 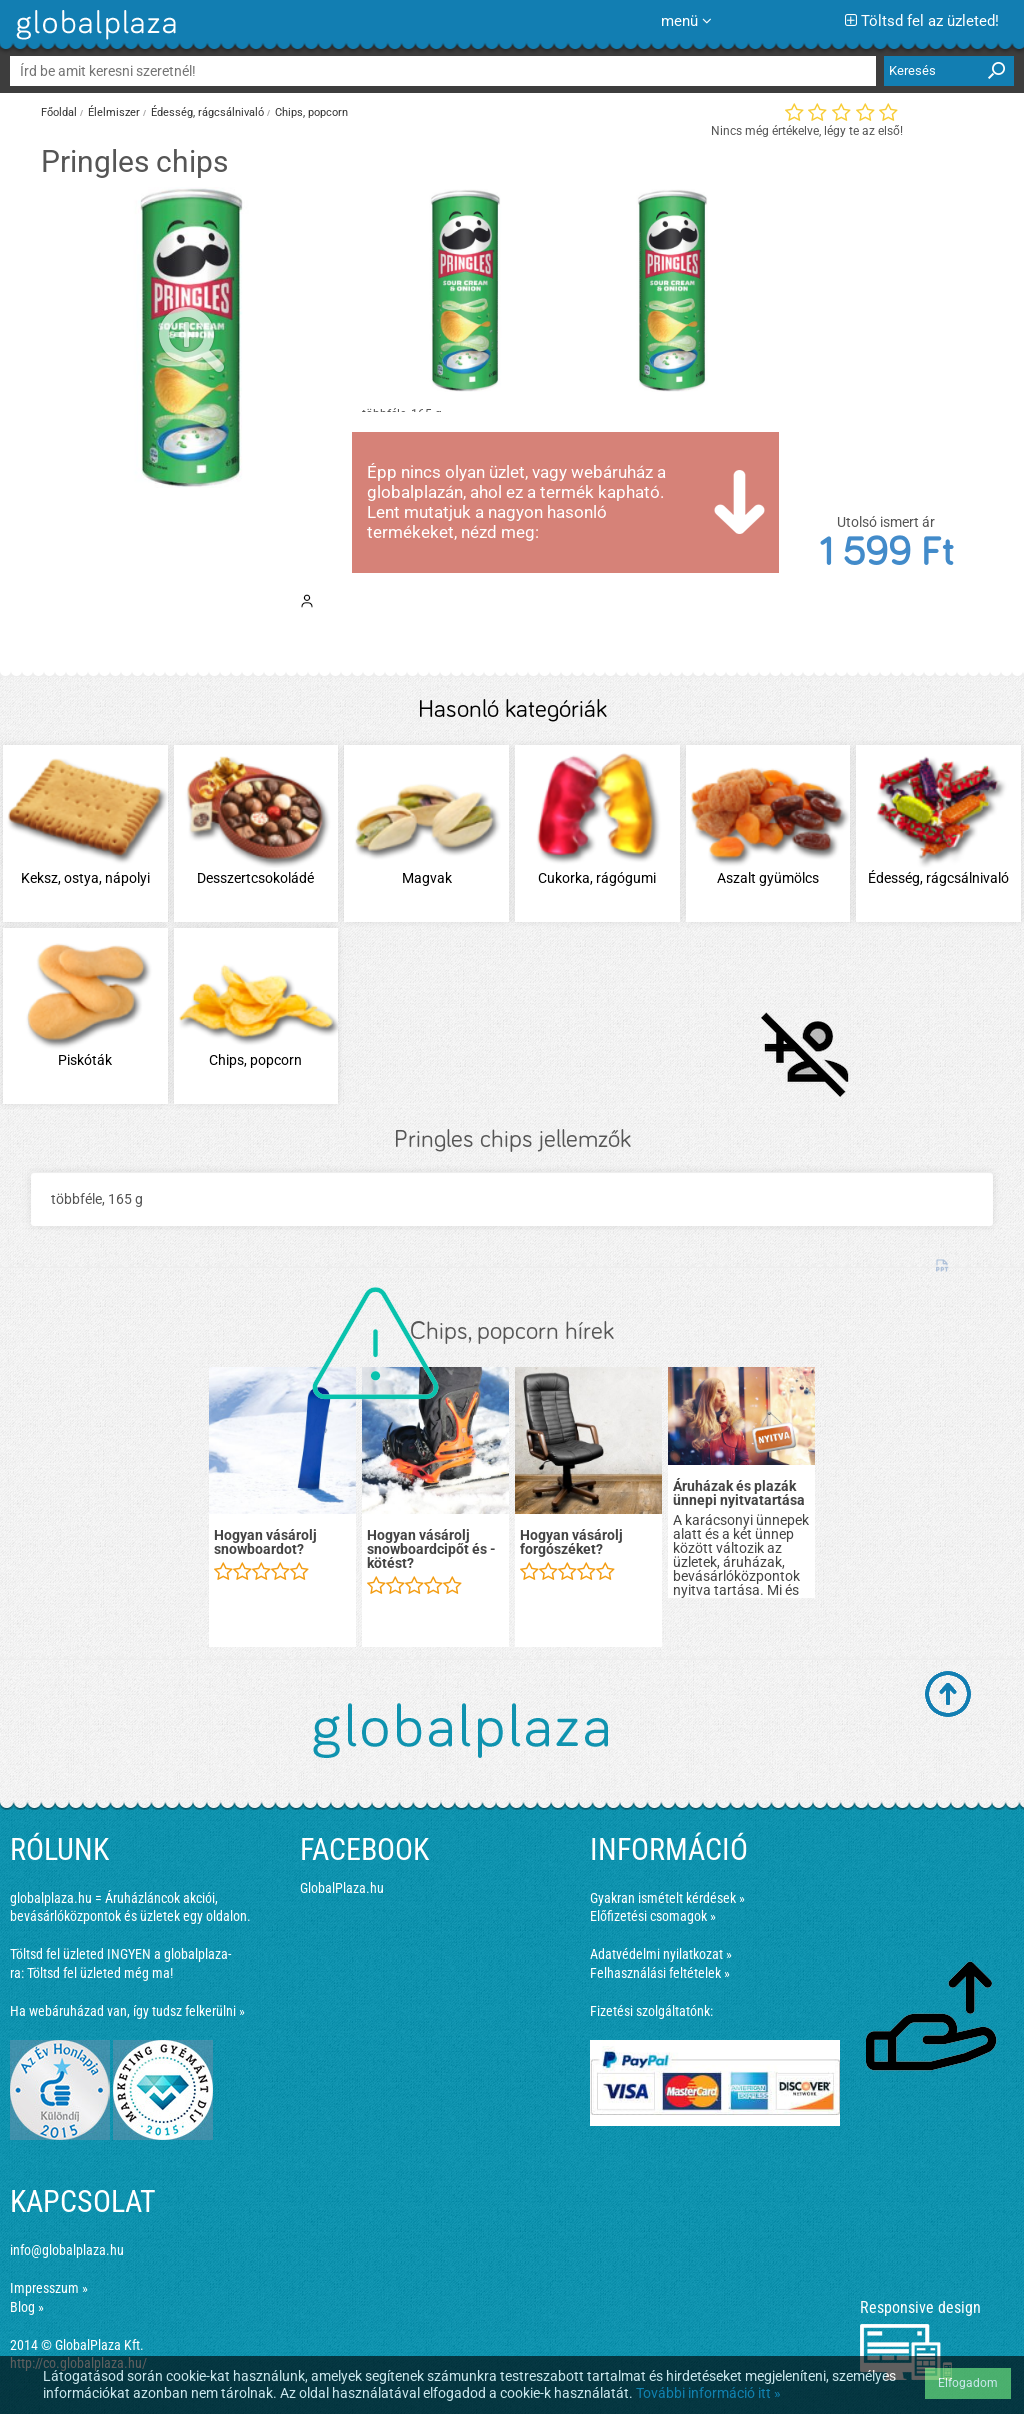 I want to click on indicates adding contacts is disabled, so click(x=806, y=1051).